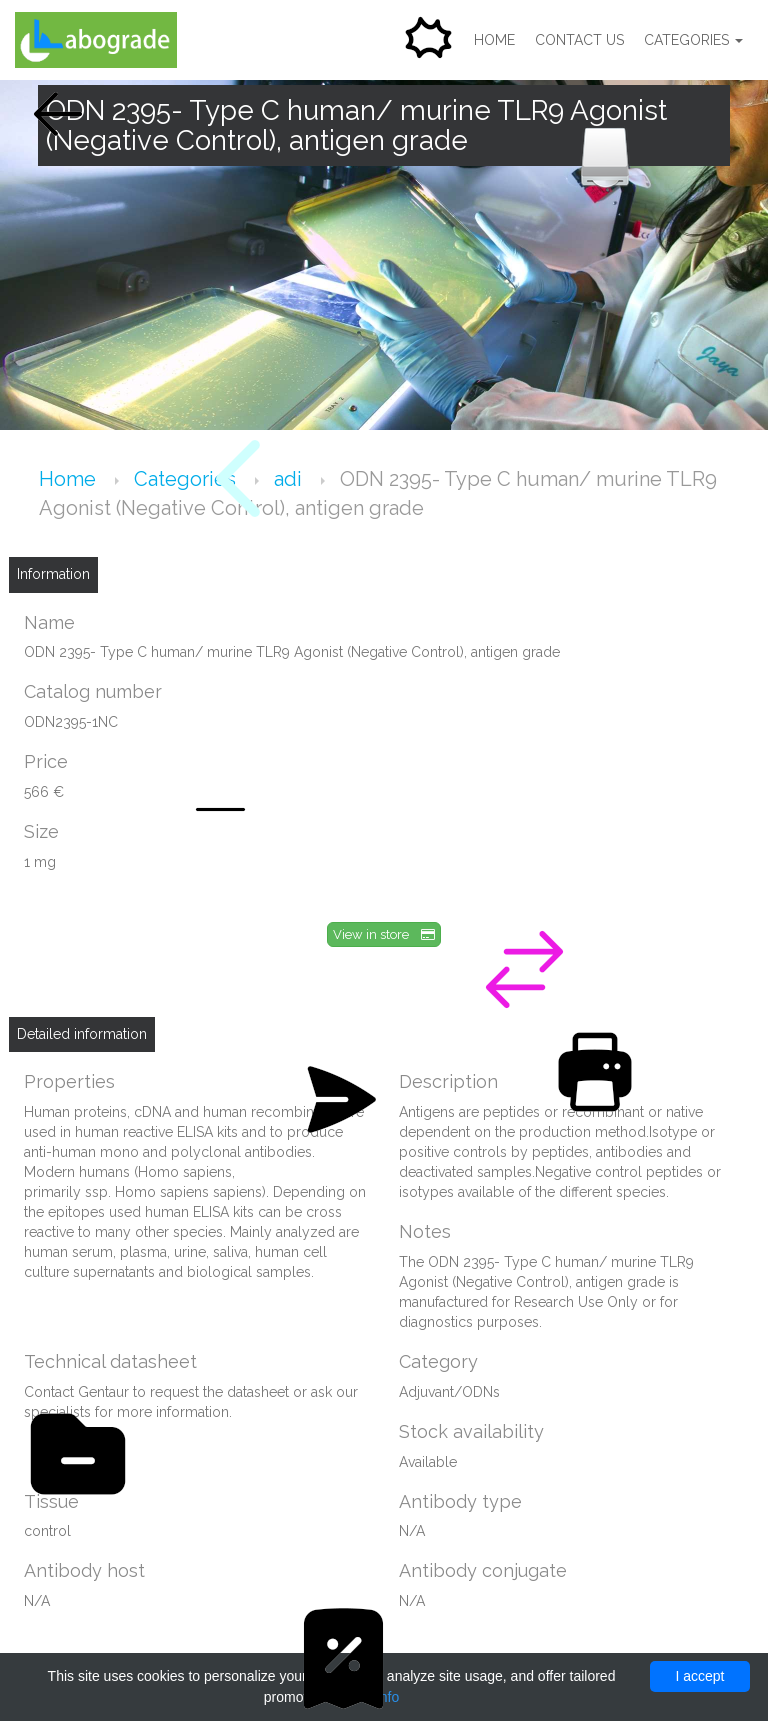 This screenshot has height=1721, width=768. I want to click on print the current document, so click(595, 1072).